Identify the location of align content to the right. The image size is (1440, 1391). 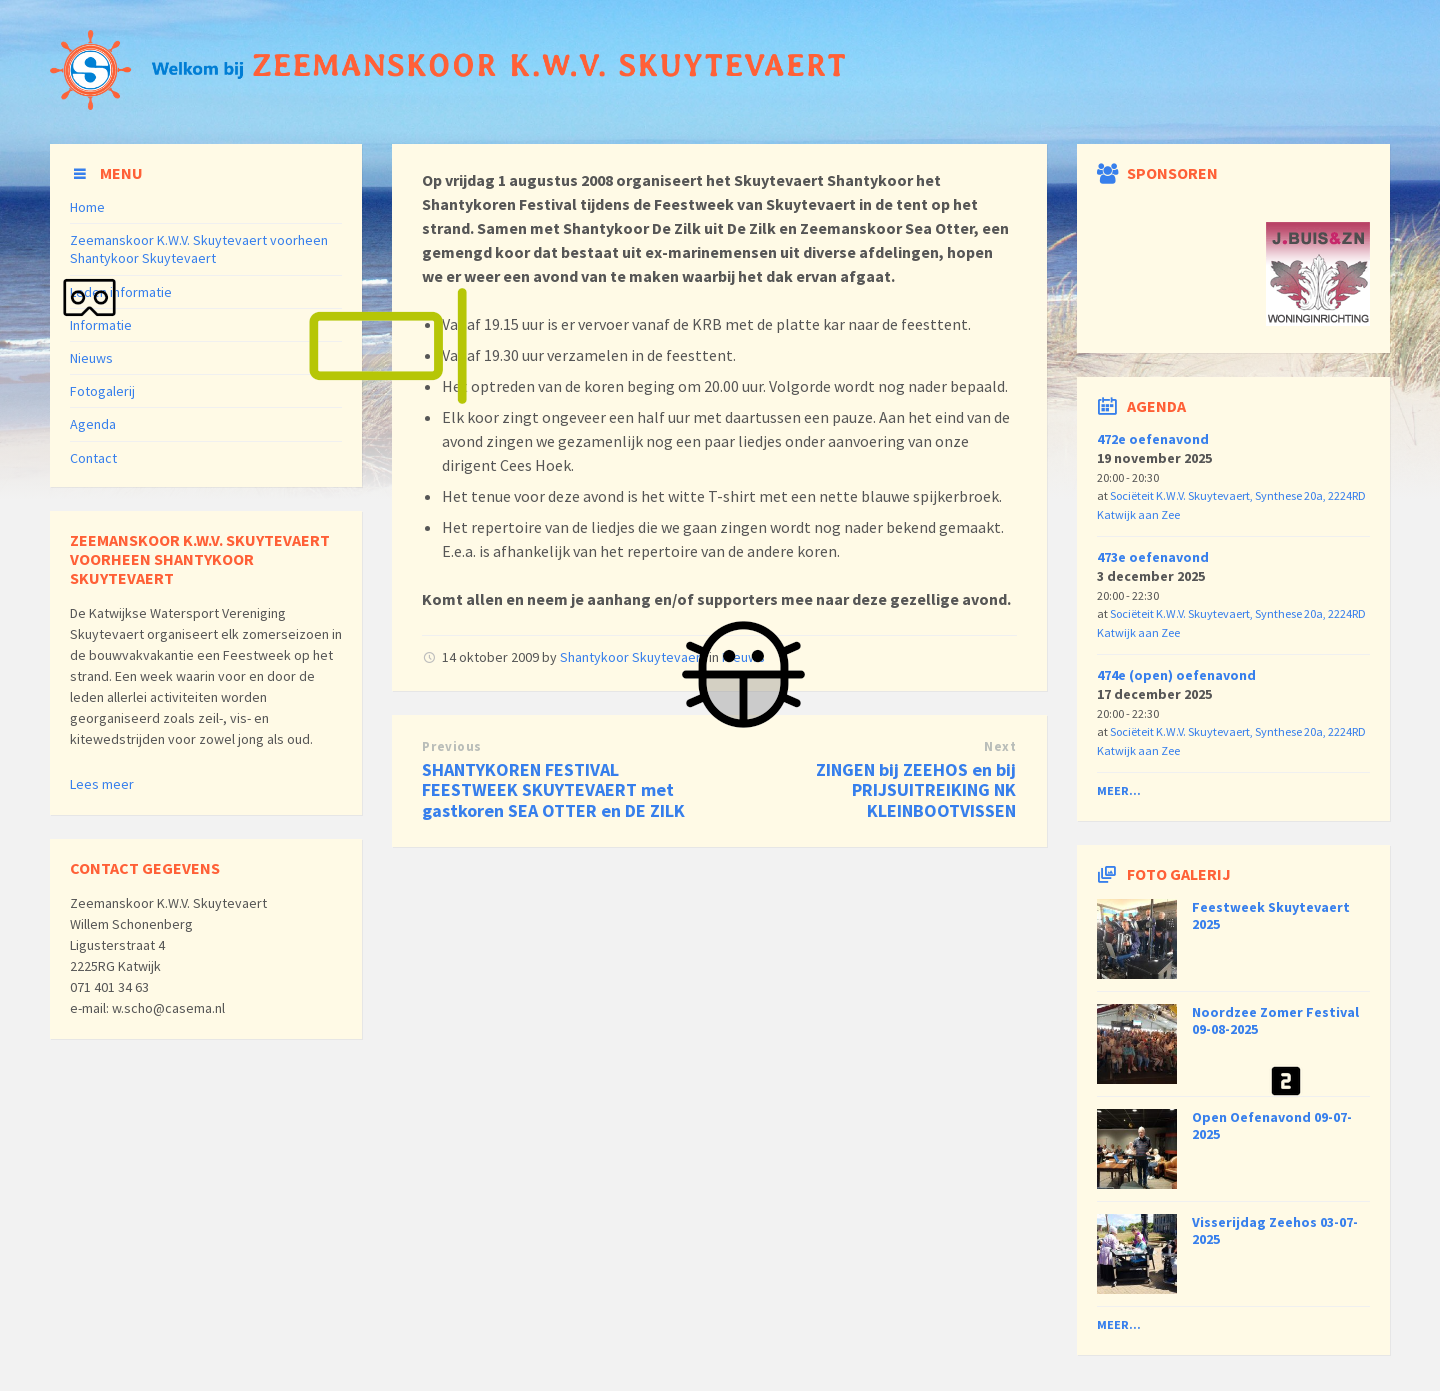
(391, 346).